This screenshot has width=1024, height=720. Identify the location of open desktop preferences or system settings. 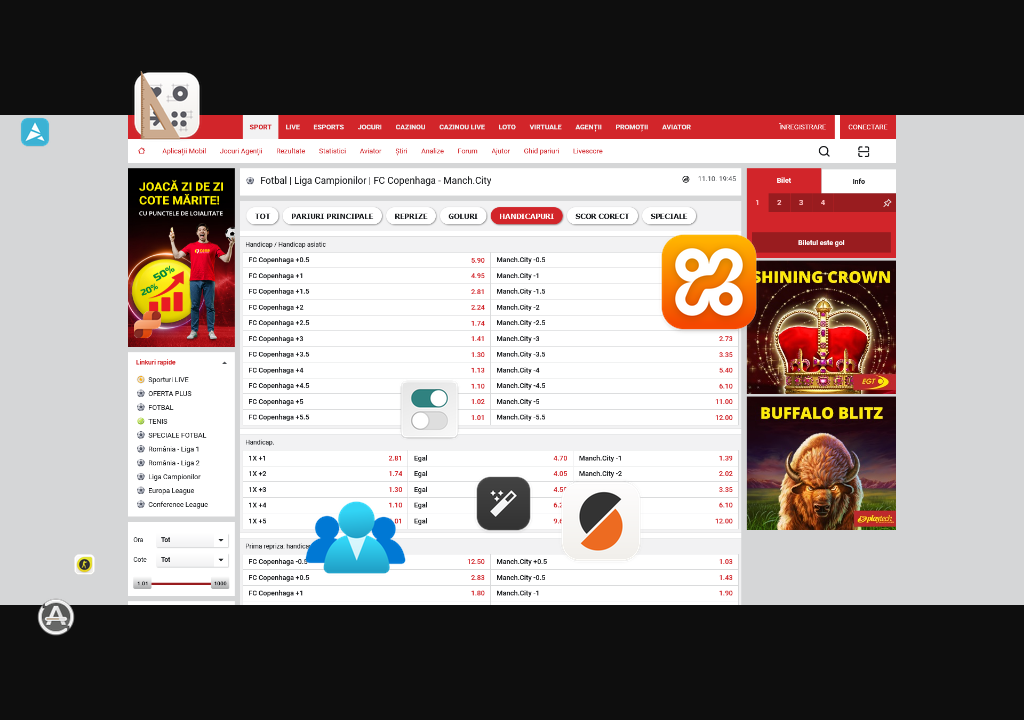
(429, 409).